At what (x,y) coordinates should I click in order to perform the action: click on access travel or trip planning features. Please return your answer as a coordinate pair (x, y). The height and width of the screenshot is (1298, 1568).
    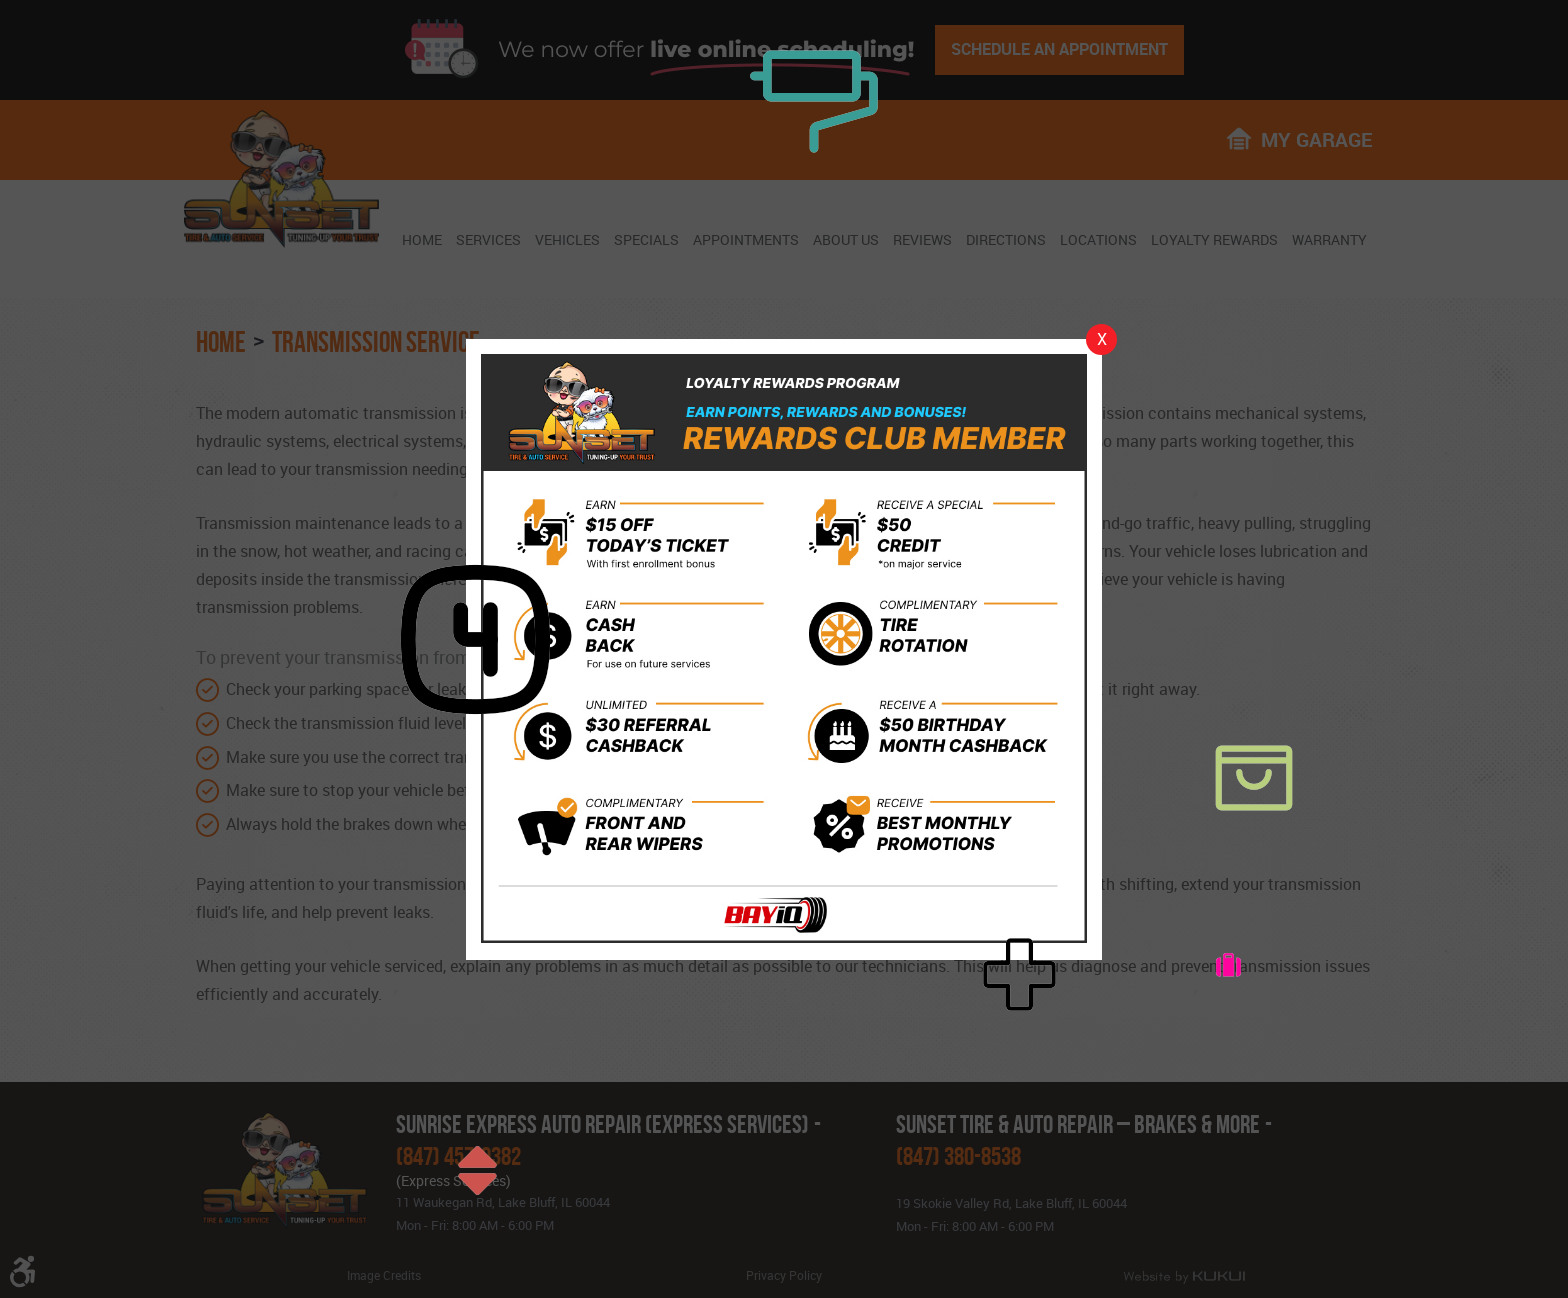
    Looking at the image, I should click on (1228, 965).